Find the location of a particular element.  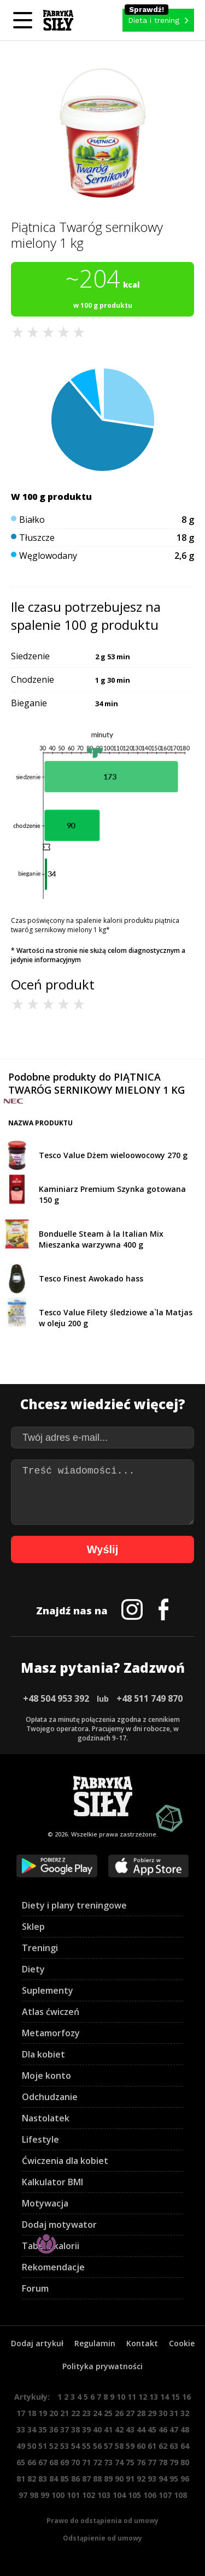

visit top.gg website is located at coordinates (95, 753).